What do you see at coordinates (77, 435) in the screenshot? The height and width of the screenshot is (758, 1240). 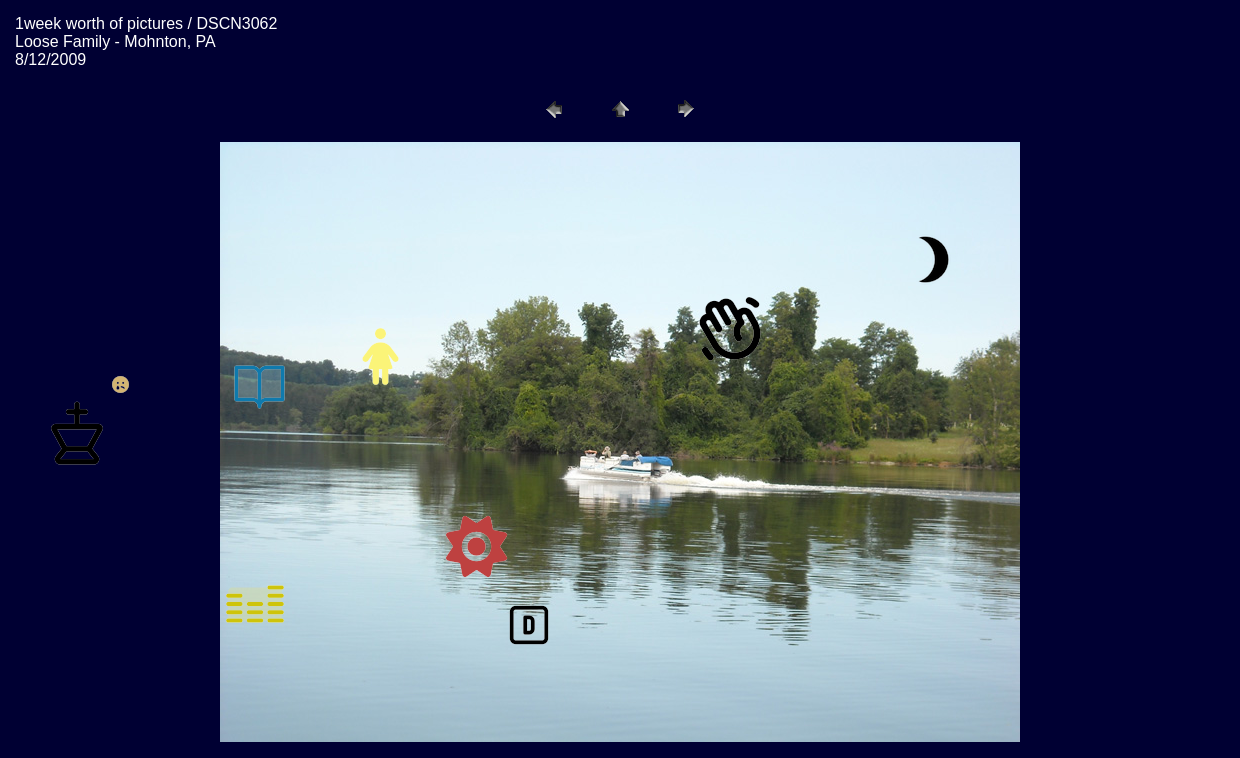 I see `represents the king piece in a chess game` at bounding box center [77, 435].